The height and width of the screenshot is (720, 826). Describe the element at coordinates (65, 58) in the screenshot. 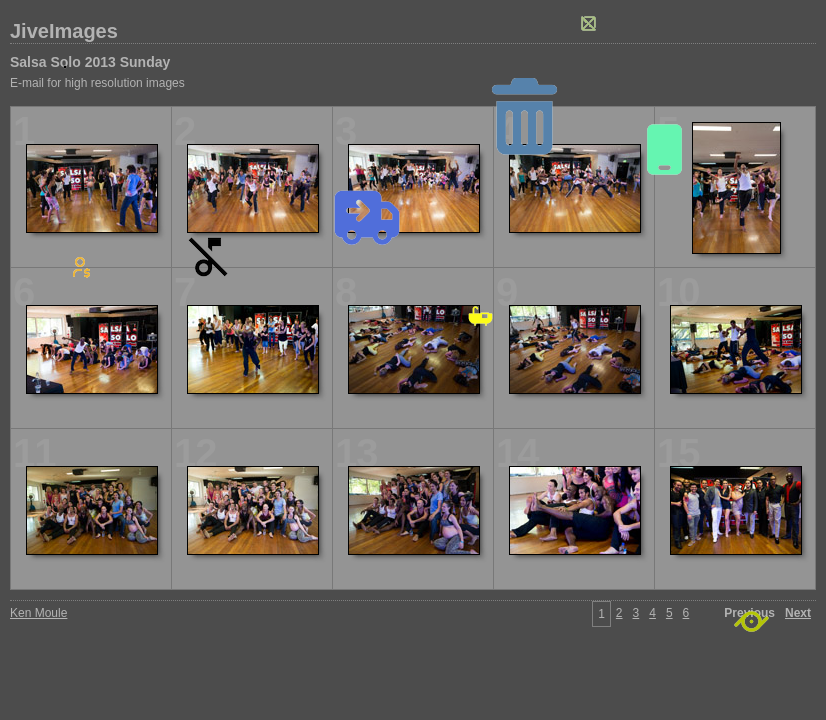

I see `no wifi signal available` at that location.